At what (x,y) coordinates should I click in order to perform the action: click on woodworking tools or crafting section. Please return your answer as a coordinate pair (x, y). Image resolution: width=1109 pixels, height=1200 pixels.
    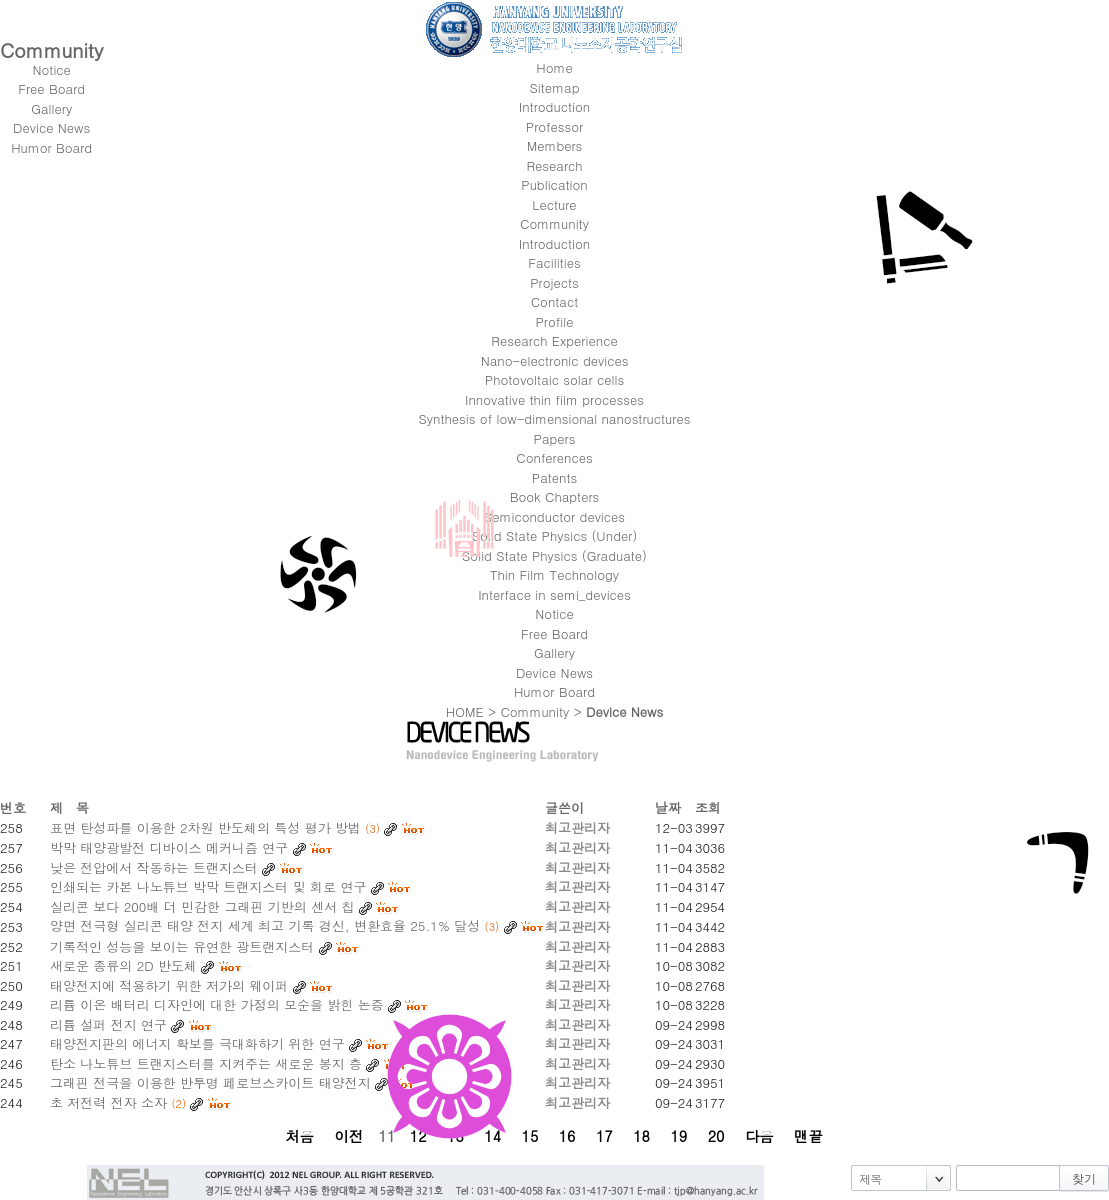
    Looking at the image, I should click on (924, 237).